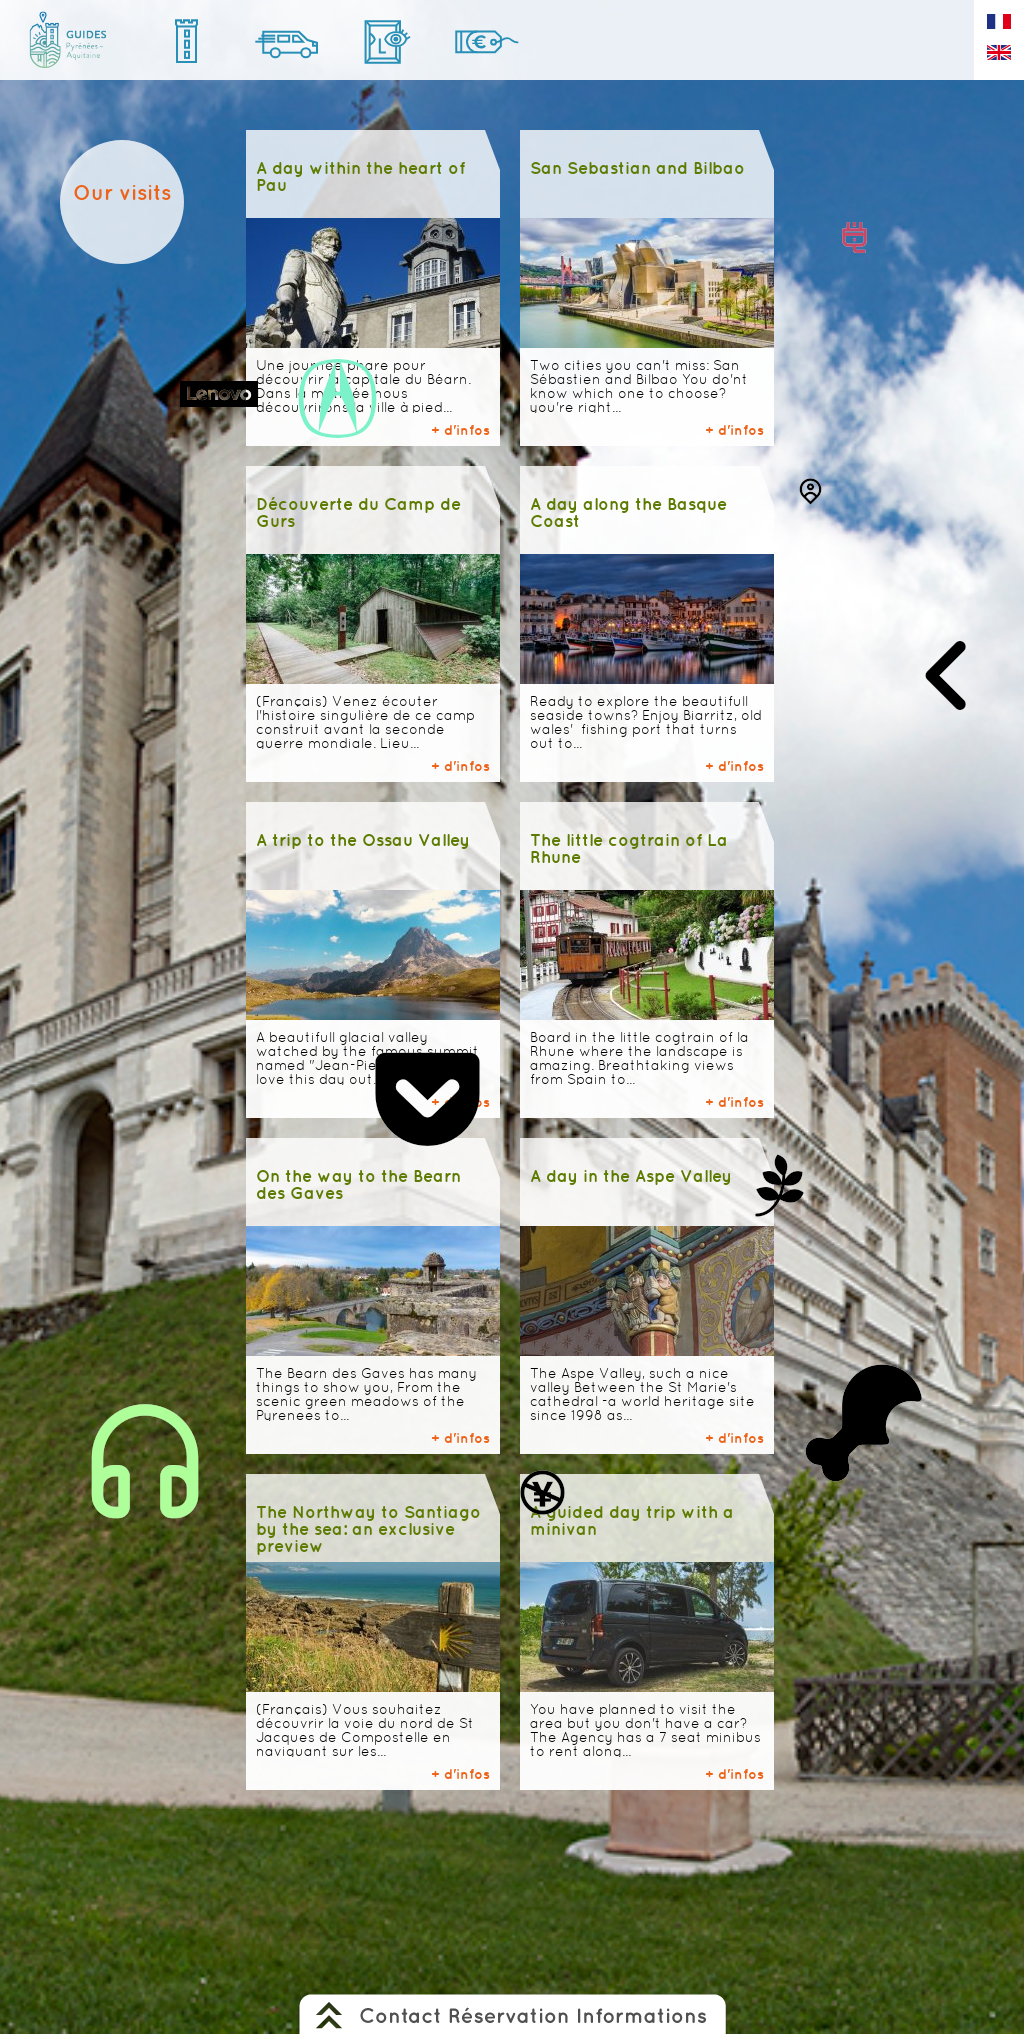 The height and width of the screenshot is (2034, 1024). What do you see at coordinates (542, 1492) in the screenshot?
I see `indicates non-commercial use license for Japan (yen symbol)` at bounding box center [542, 1492].